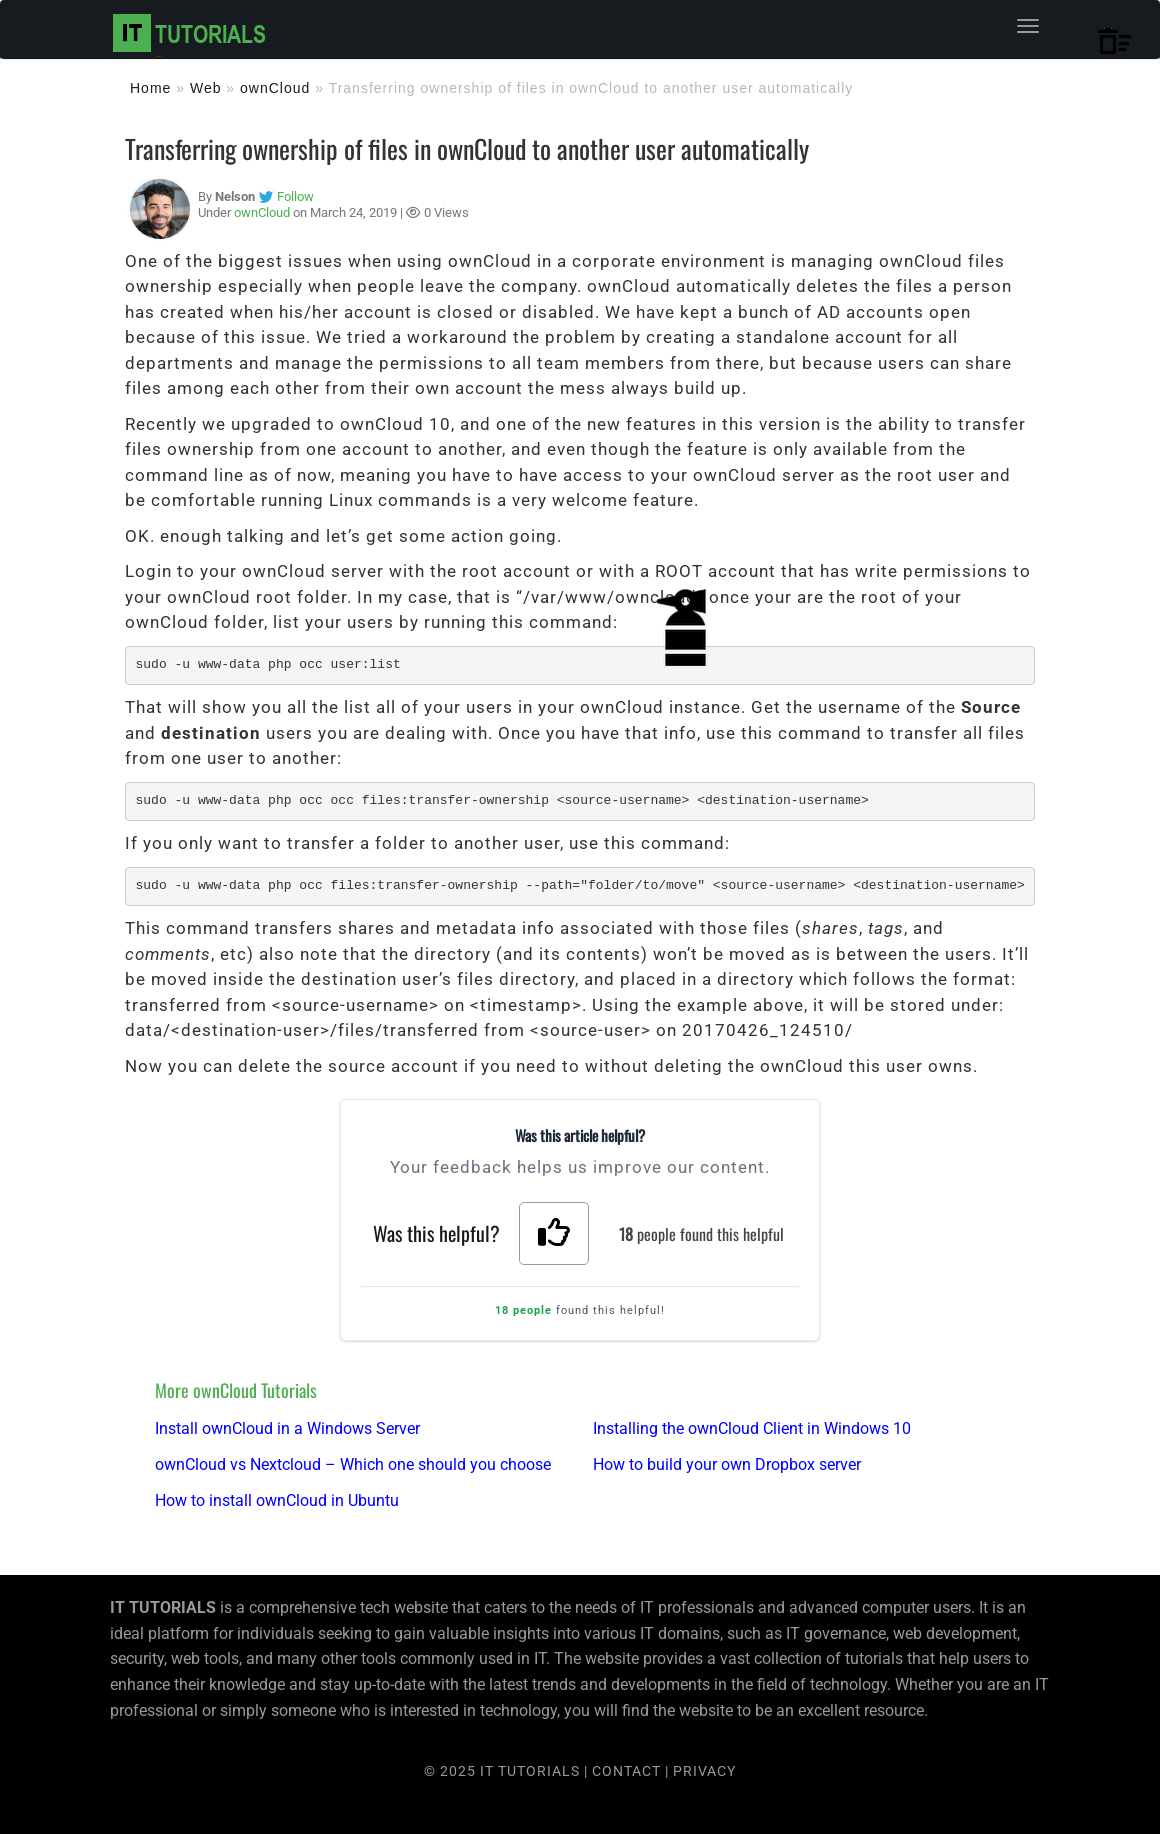  I want to click on delete all selected items, so click(1114, 41).